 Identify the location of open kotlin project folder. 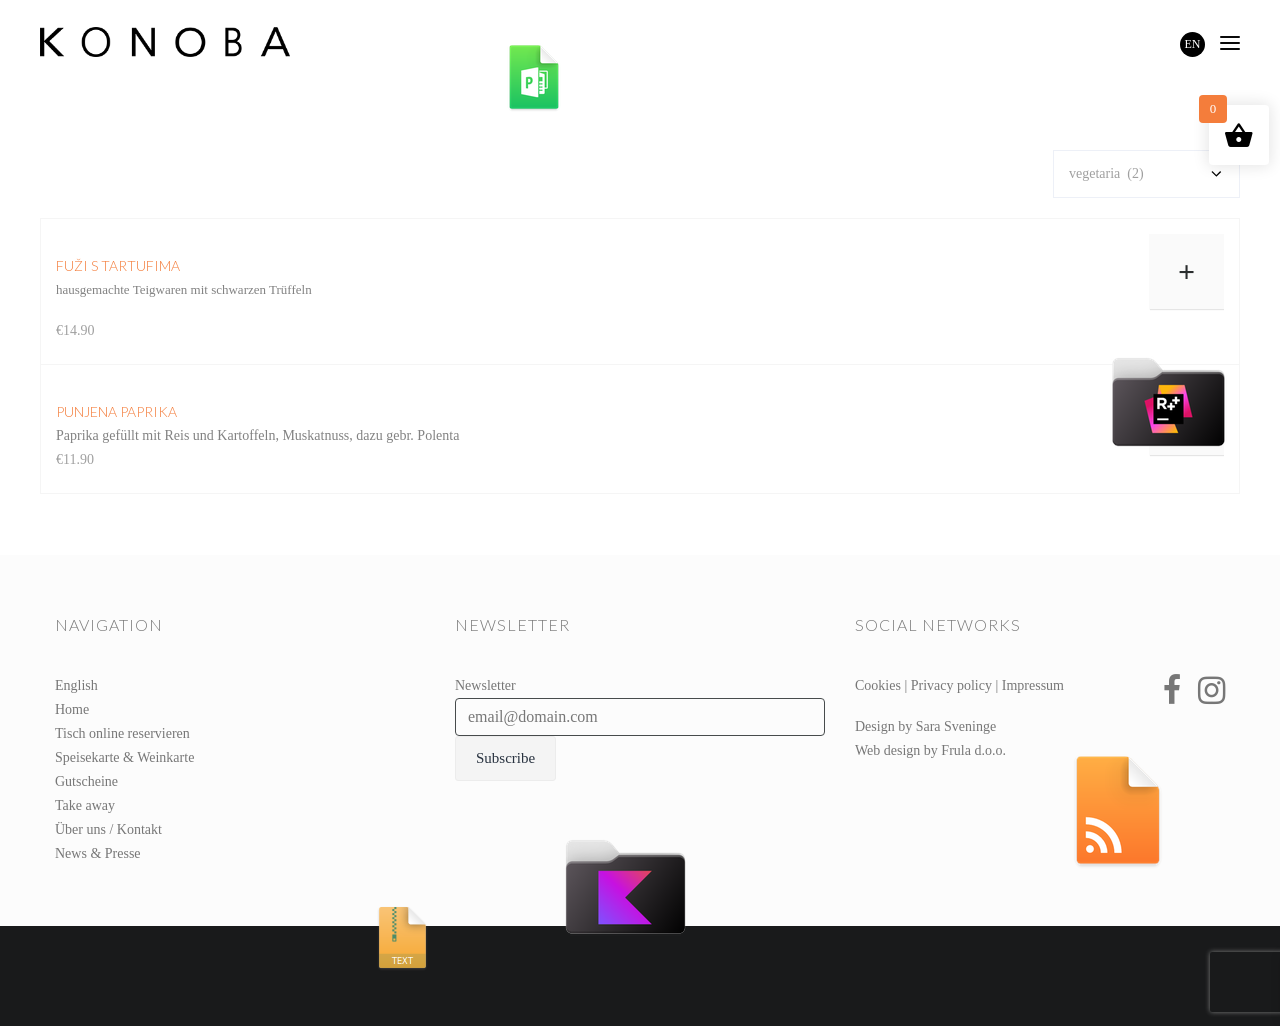
(625, 890).